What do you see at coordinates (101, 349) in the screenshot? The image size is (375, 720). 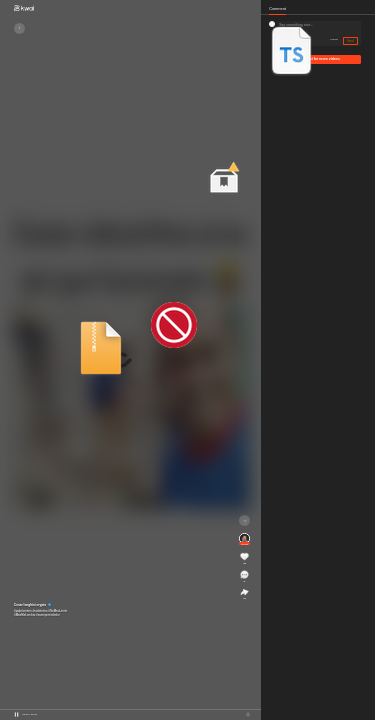 I see `a compressed zip file` at bounding box center [101, 349].